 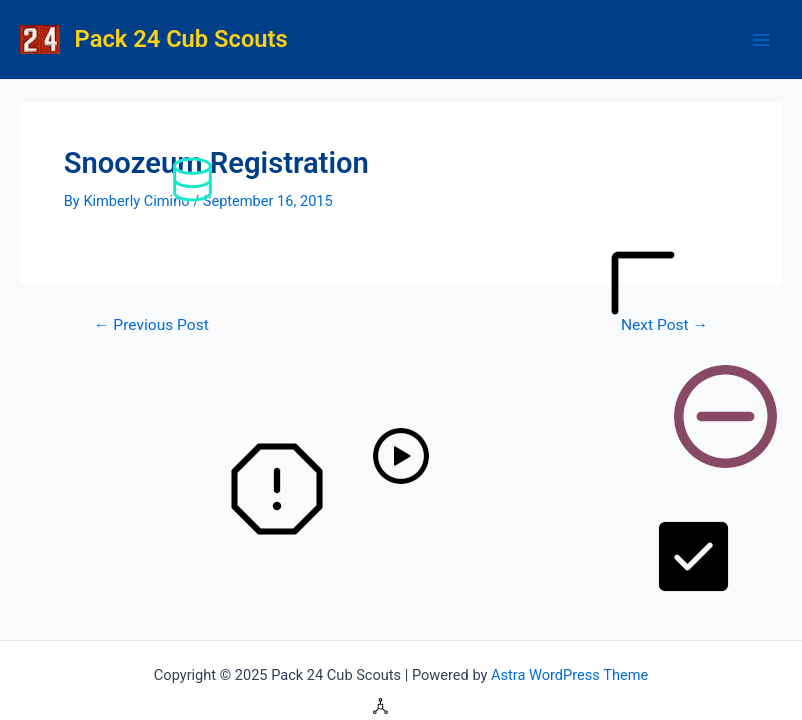 I want to click on play media or video content, so click(x=401, y=456).